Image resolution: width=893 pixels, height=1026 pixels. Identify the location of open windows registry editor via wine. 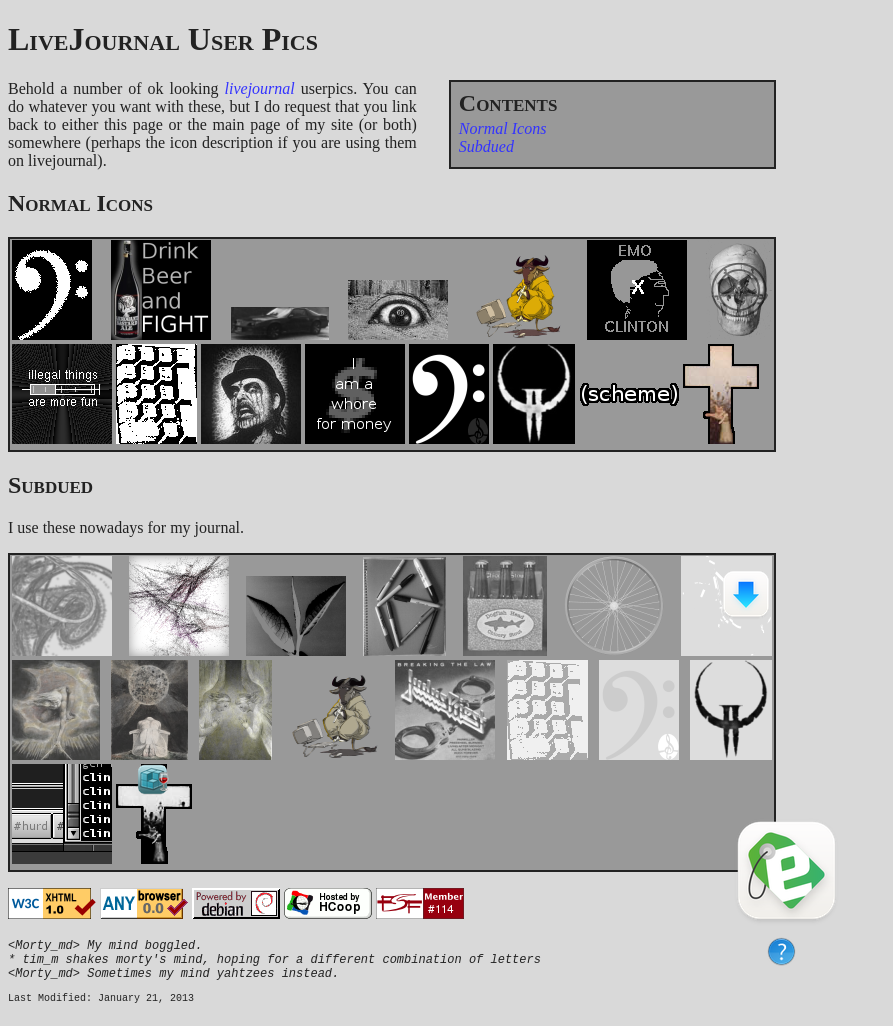
(152, 779).